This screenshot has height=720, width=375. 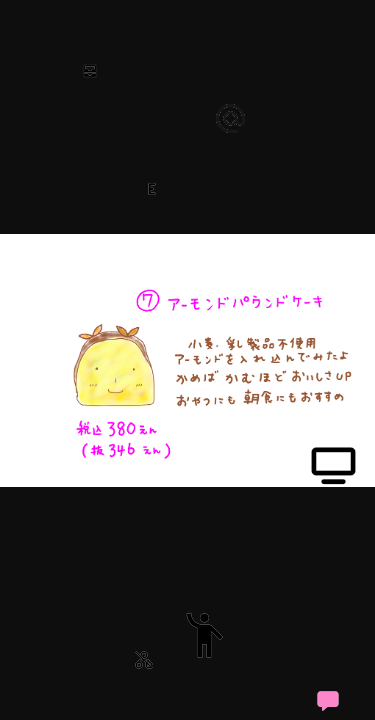 I want to click on open chat or messaging, so click(x=328, y=701).